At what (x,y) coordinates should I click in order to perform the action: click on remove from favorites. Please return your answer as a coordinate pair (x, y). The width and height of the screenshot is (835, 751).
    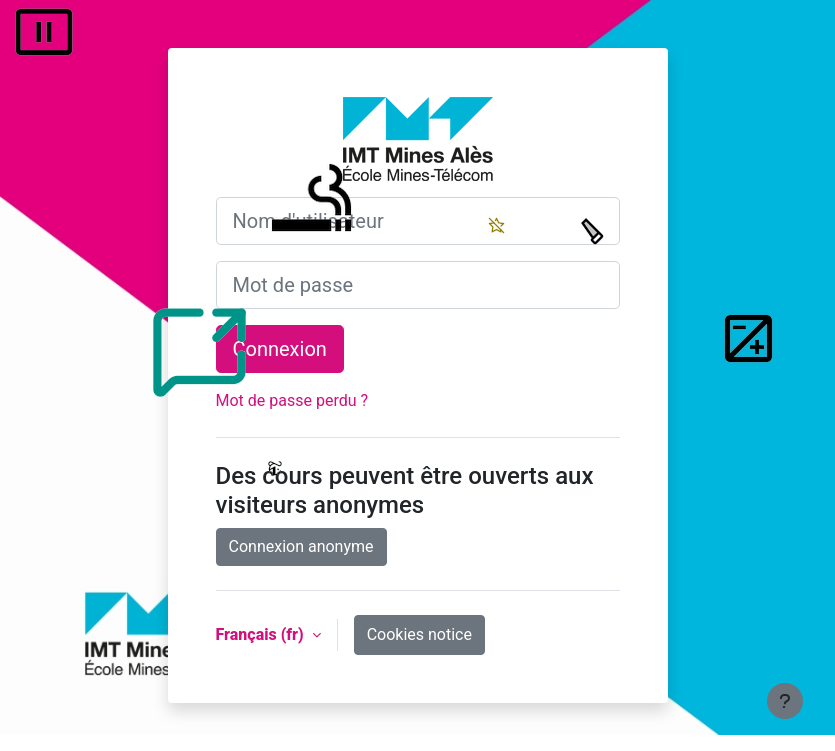
    Looking at the image, I should click on (496, 225).